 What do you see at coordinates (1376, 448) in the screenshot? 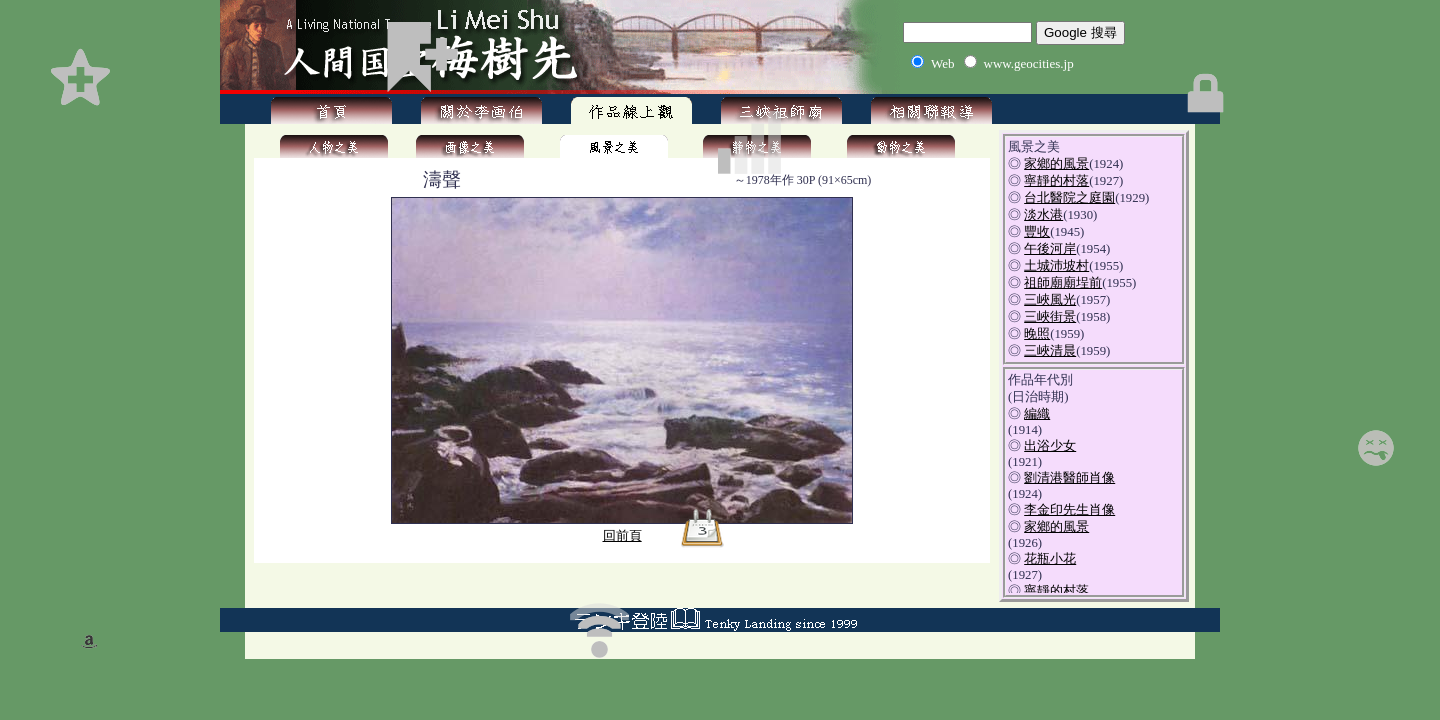
I see `indicates feeling unwell or sick status` at bounding box center [1376, 448].